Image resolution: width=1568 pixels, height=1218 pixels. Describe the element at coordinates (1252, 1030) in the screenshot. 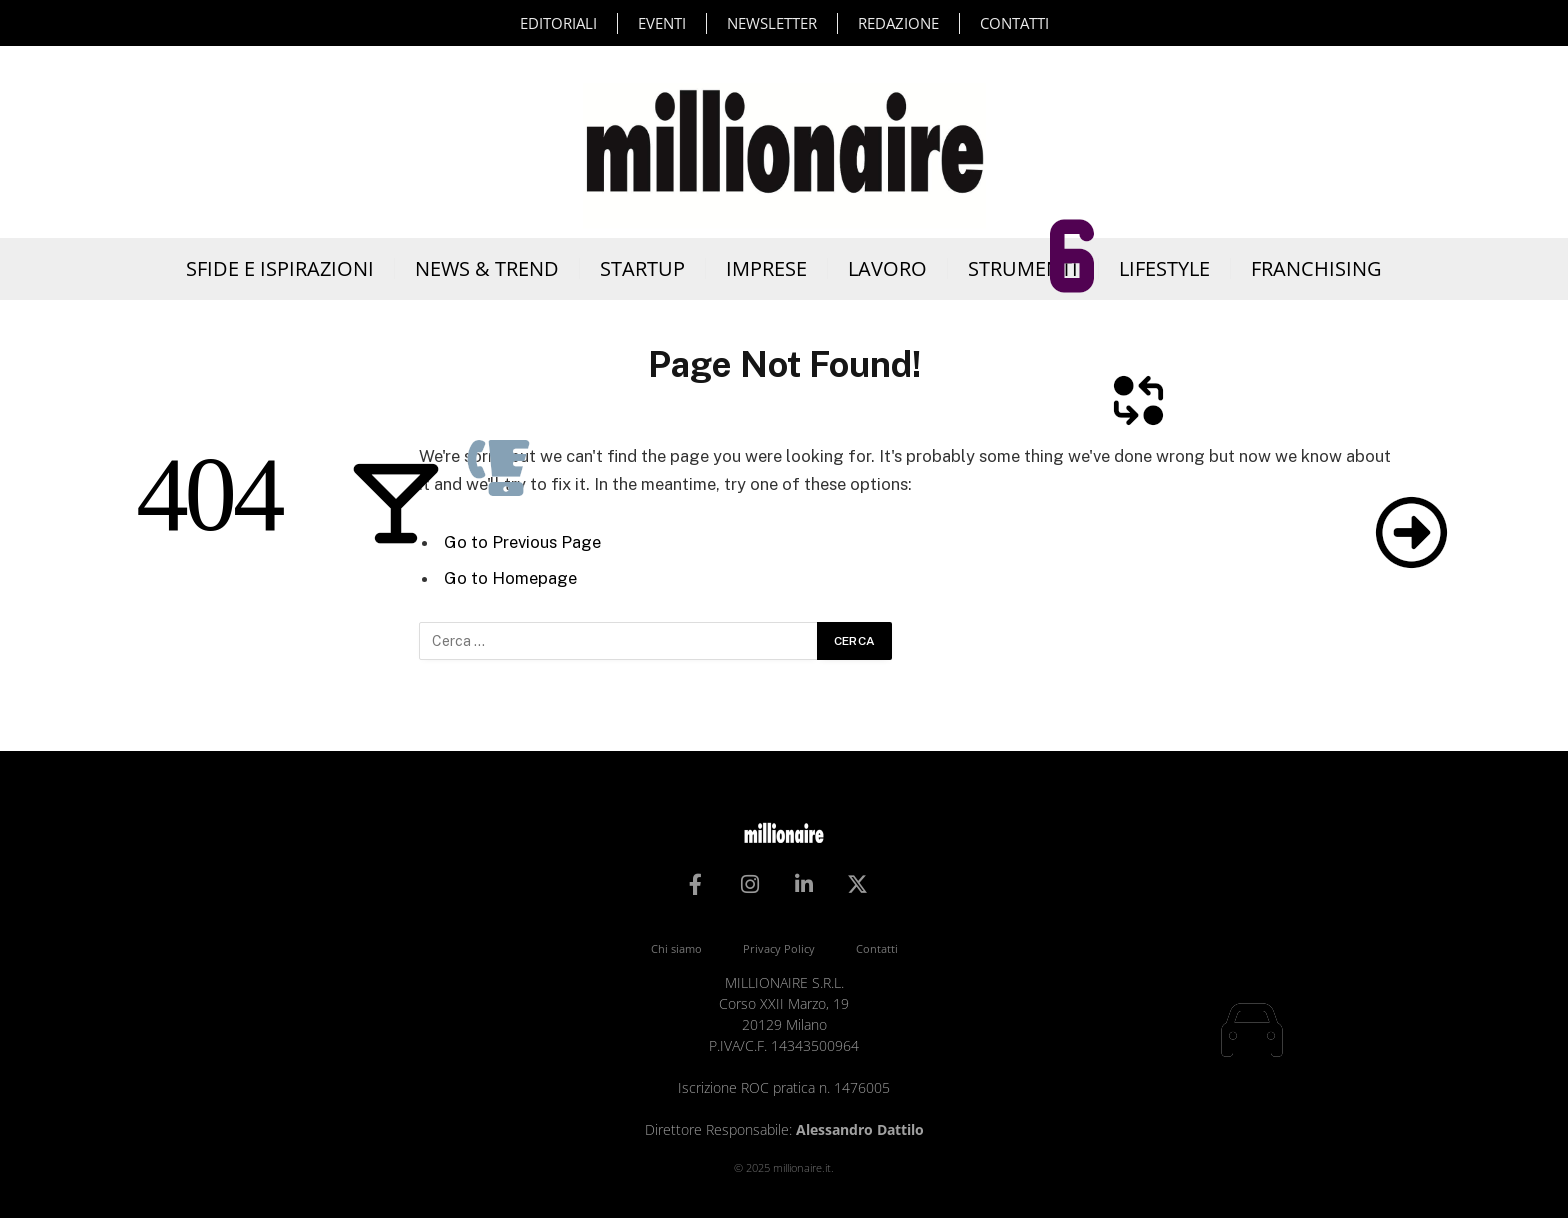

I see `select car or automobile option` at that location.